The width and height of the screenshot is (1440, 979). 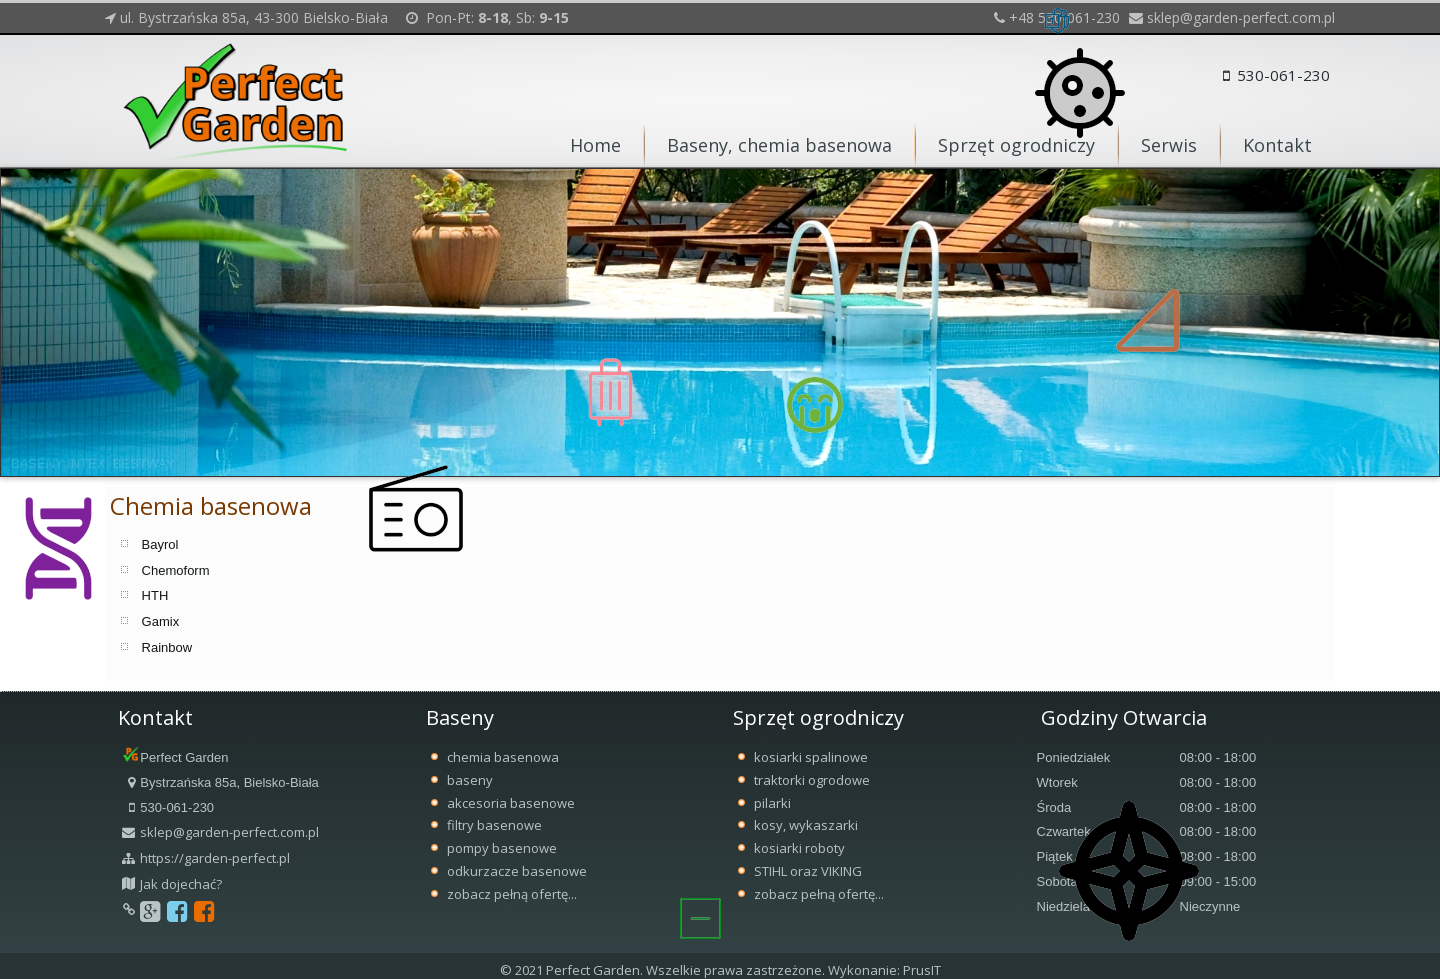 What do you see at coordinates (1153, 323) in the screenshot?
I see `indicates full cellular signal strength` at bounding box center [1153, 323].